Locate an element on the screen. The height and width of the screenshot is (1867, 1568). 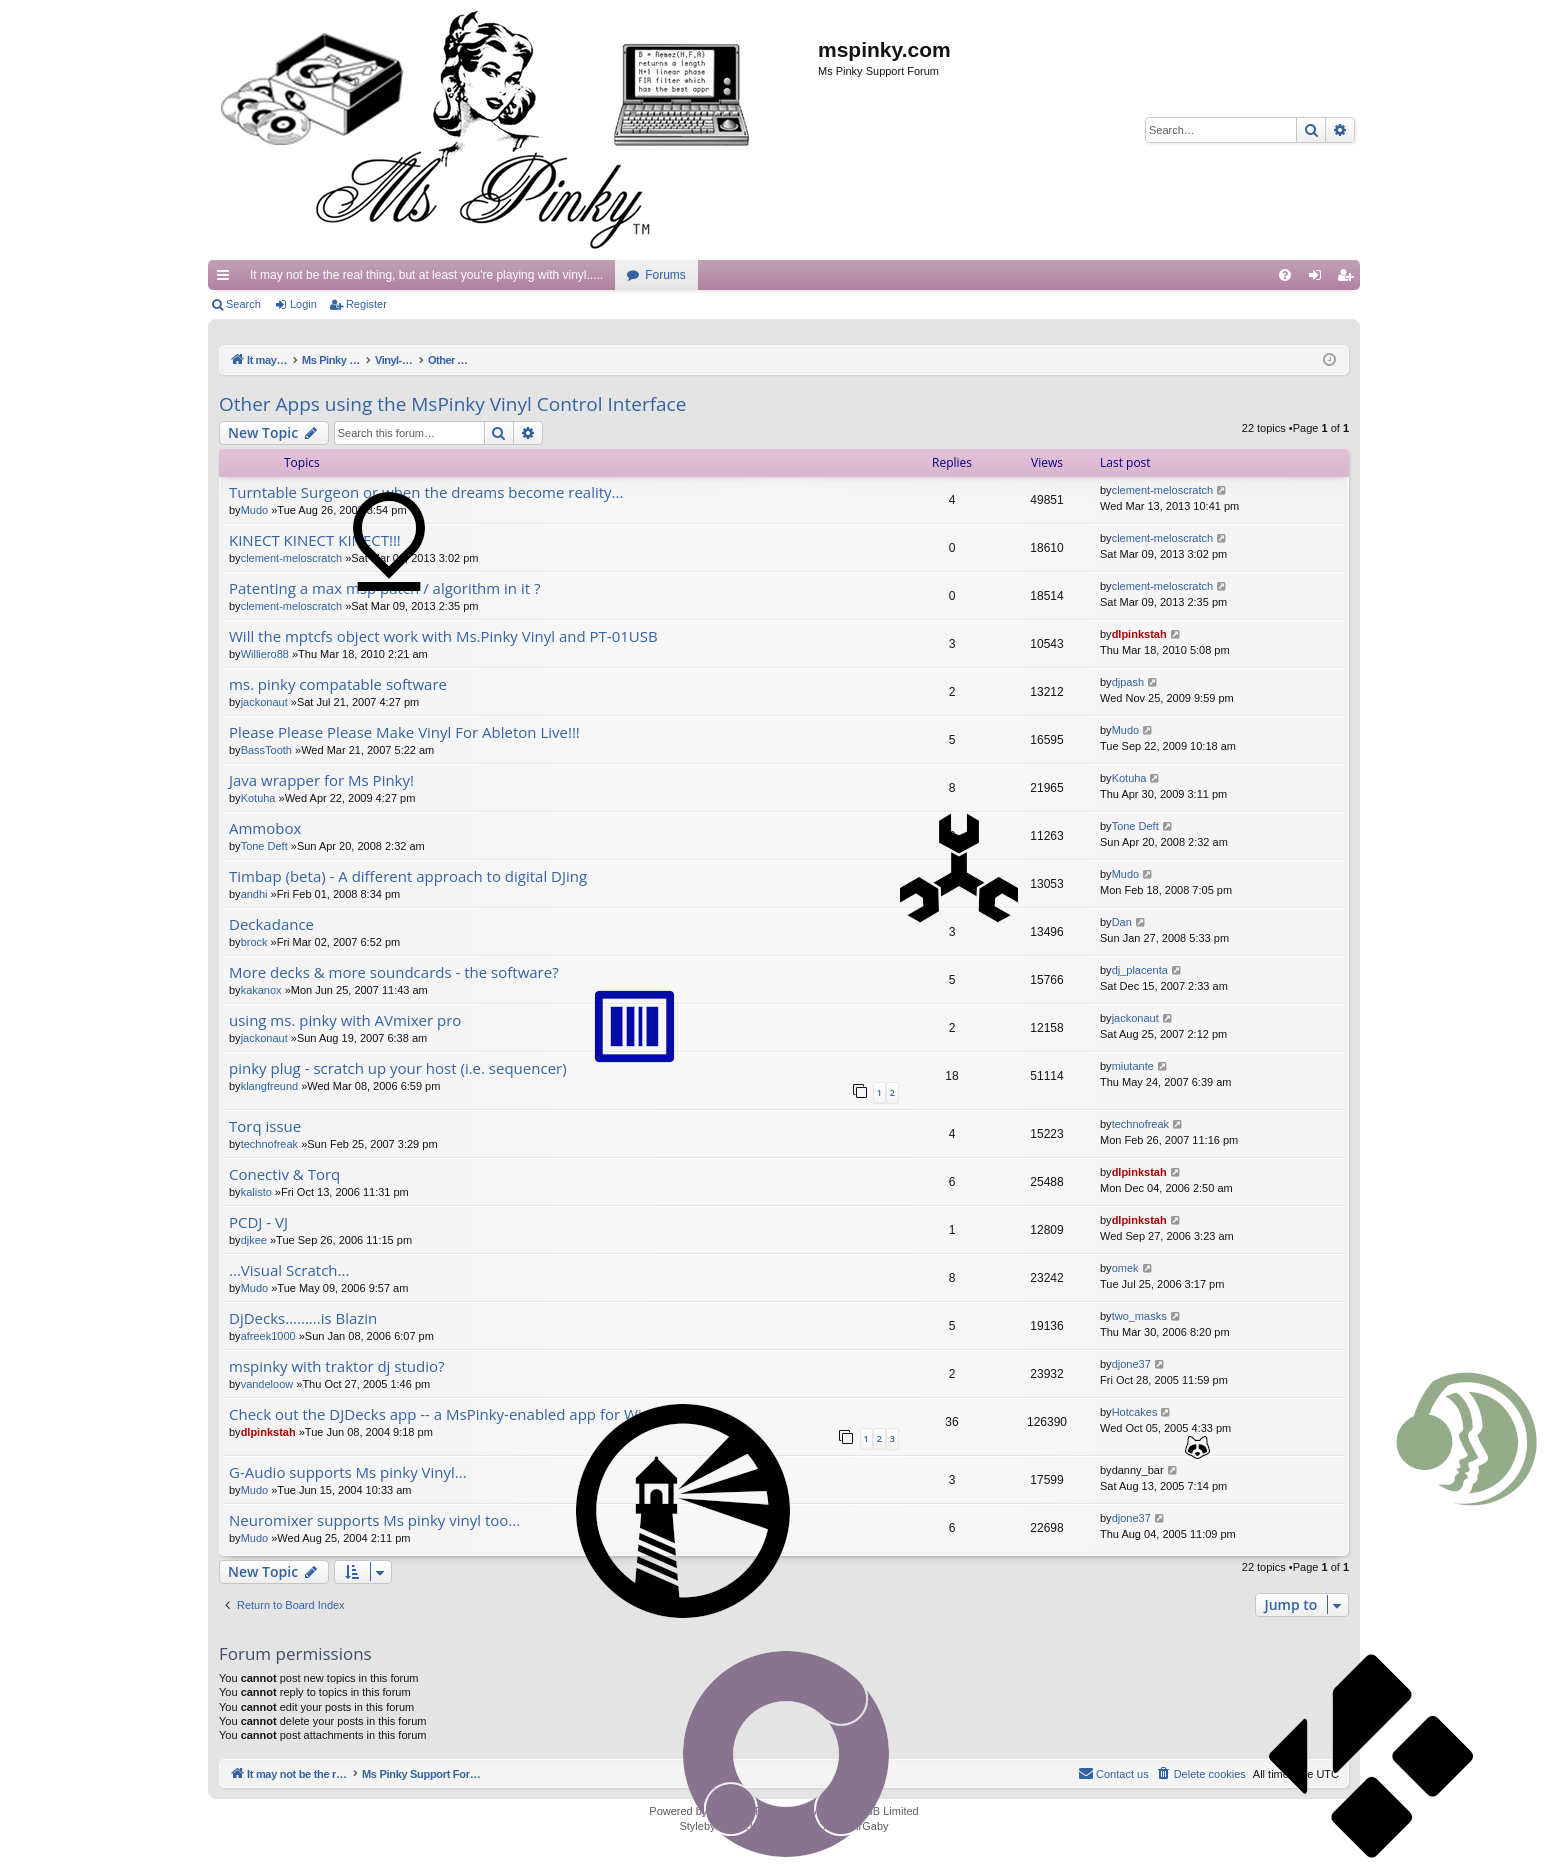
scan a barcode is located at coordinates (634, 1026).